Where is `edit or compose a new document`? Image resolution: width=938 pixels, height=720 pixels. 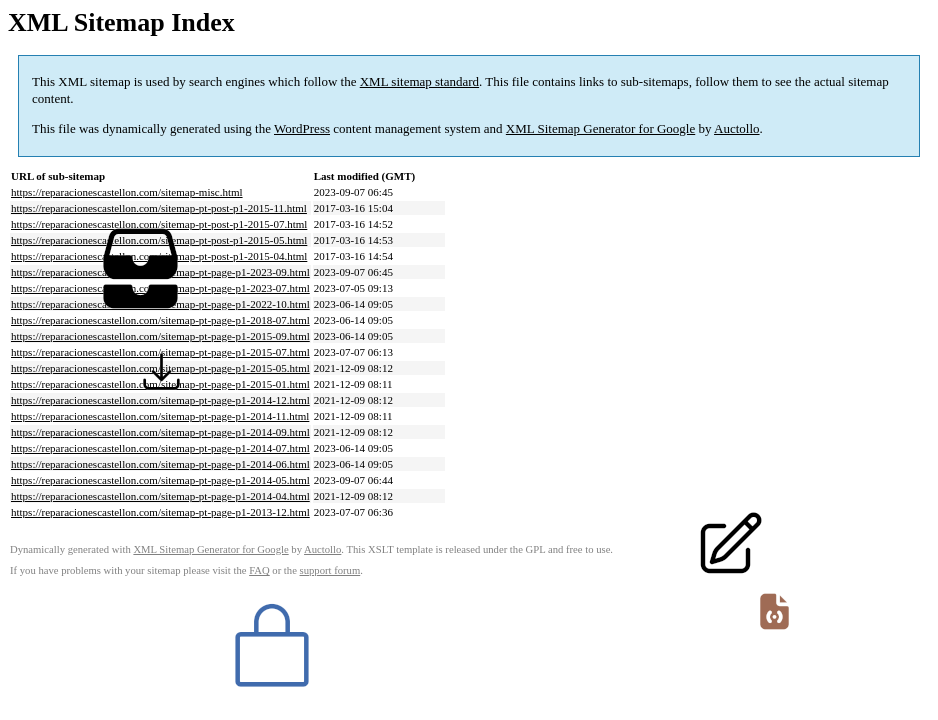 edit or compose a new document is located at coordinates (730, 544).